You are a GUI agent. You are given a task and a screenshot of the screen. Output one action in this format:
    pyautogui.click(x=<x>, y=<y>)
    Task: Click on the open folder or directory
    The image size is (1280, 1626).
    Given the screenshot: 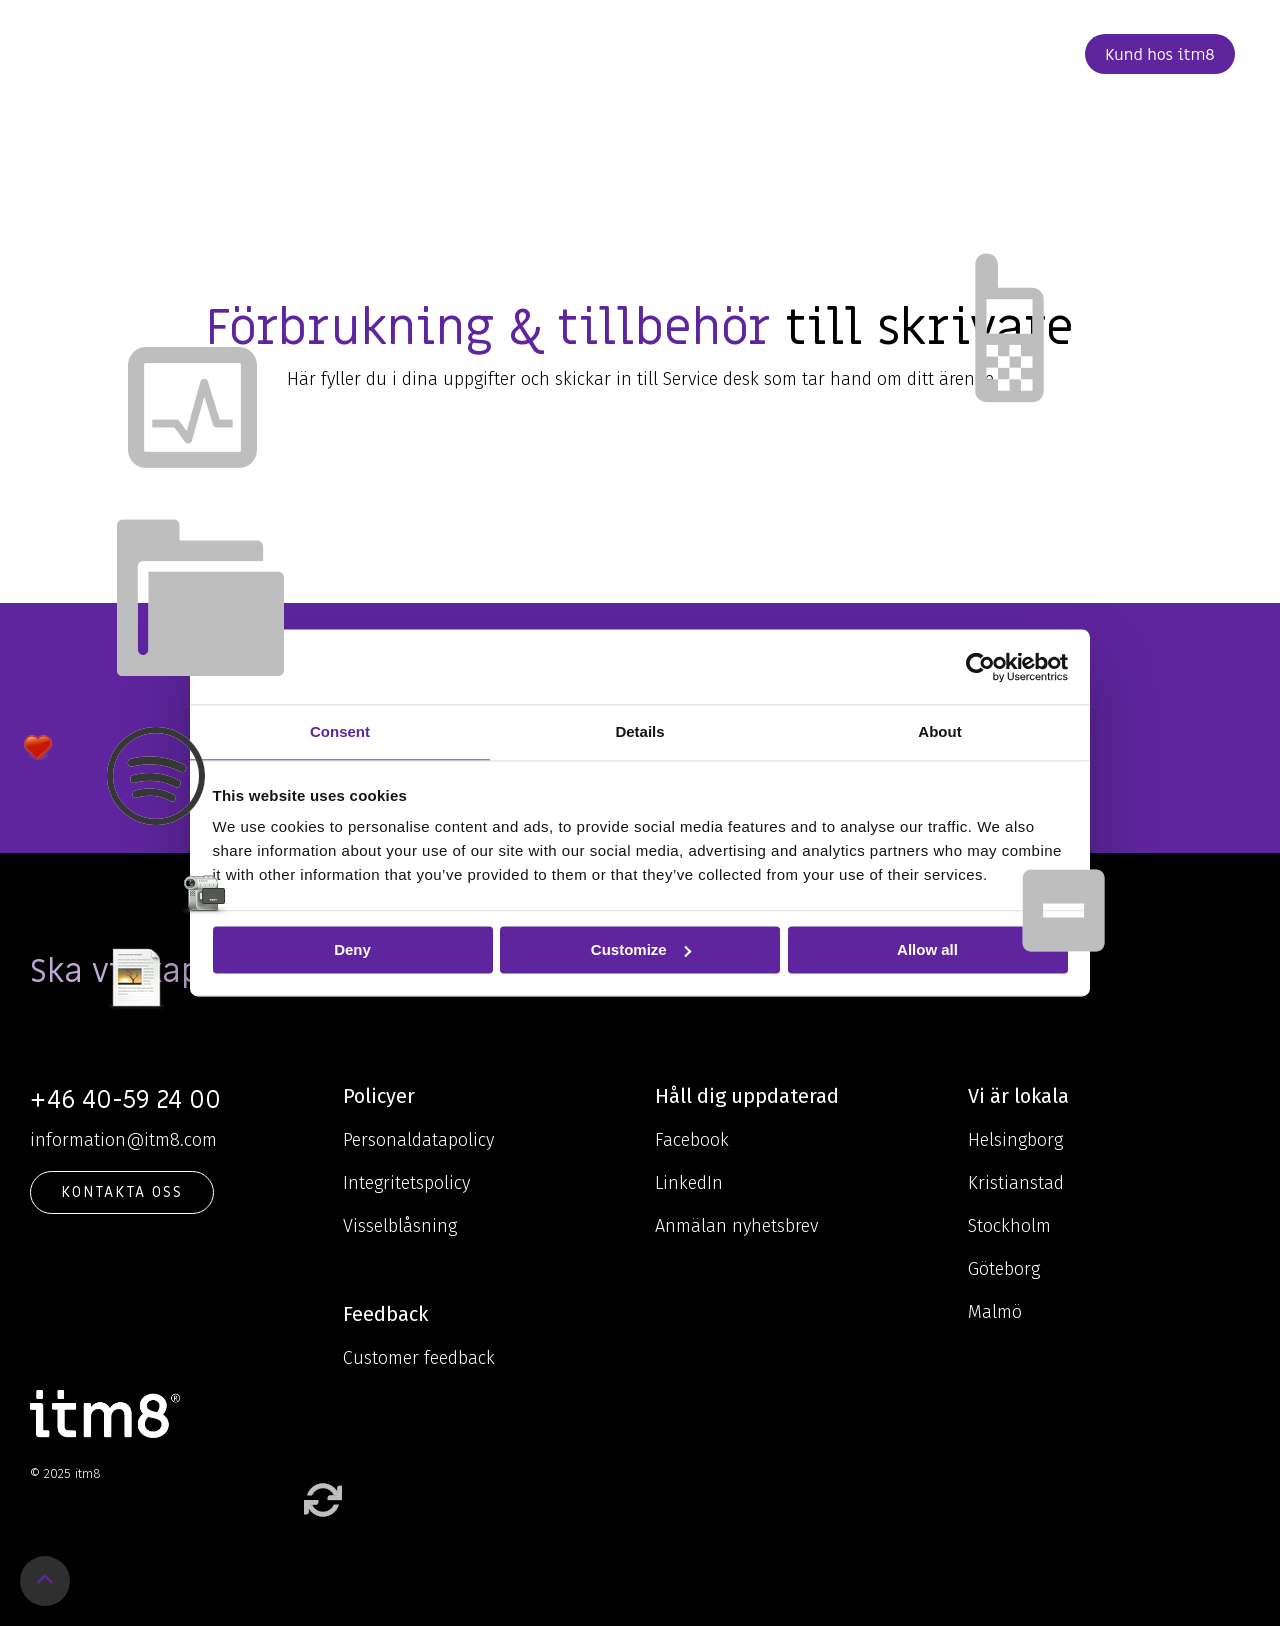 What is the action you would take?
    pyautogui.click(x=200, y=592)
    